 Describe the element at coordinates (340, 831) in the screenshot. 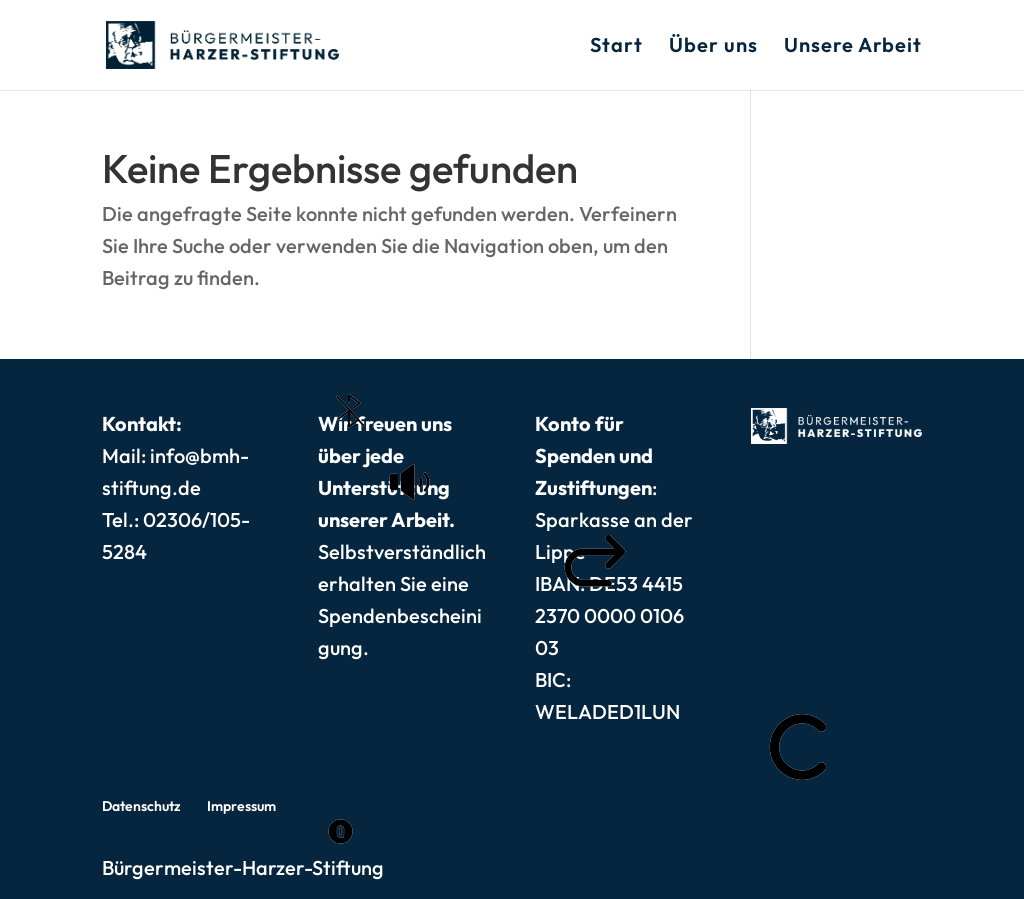

I see `indicates a "Q" category or label` at that location.